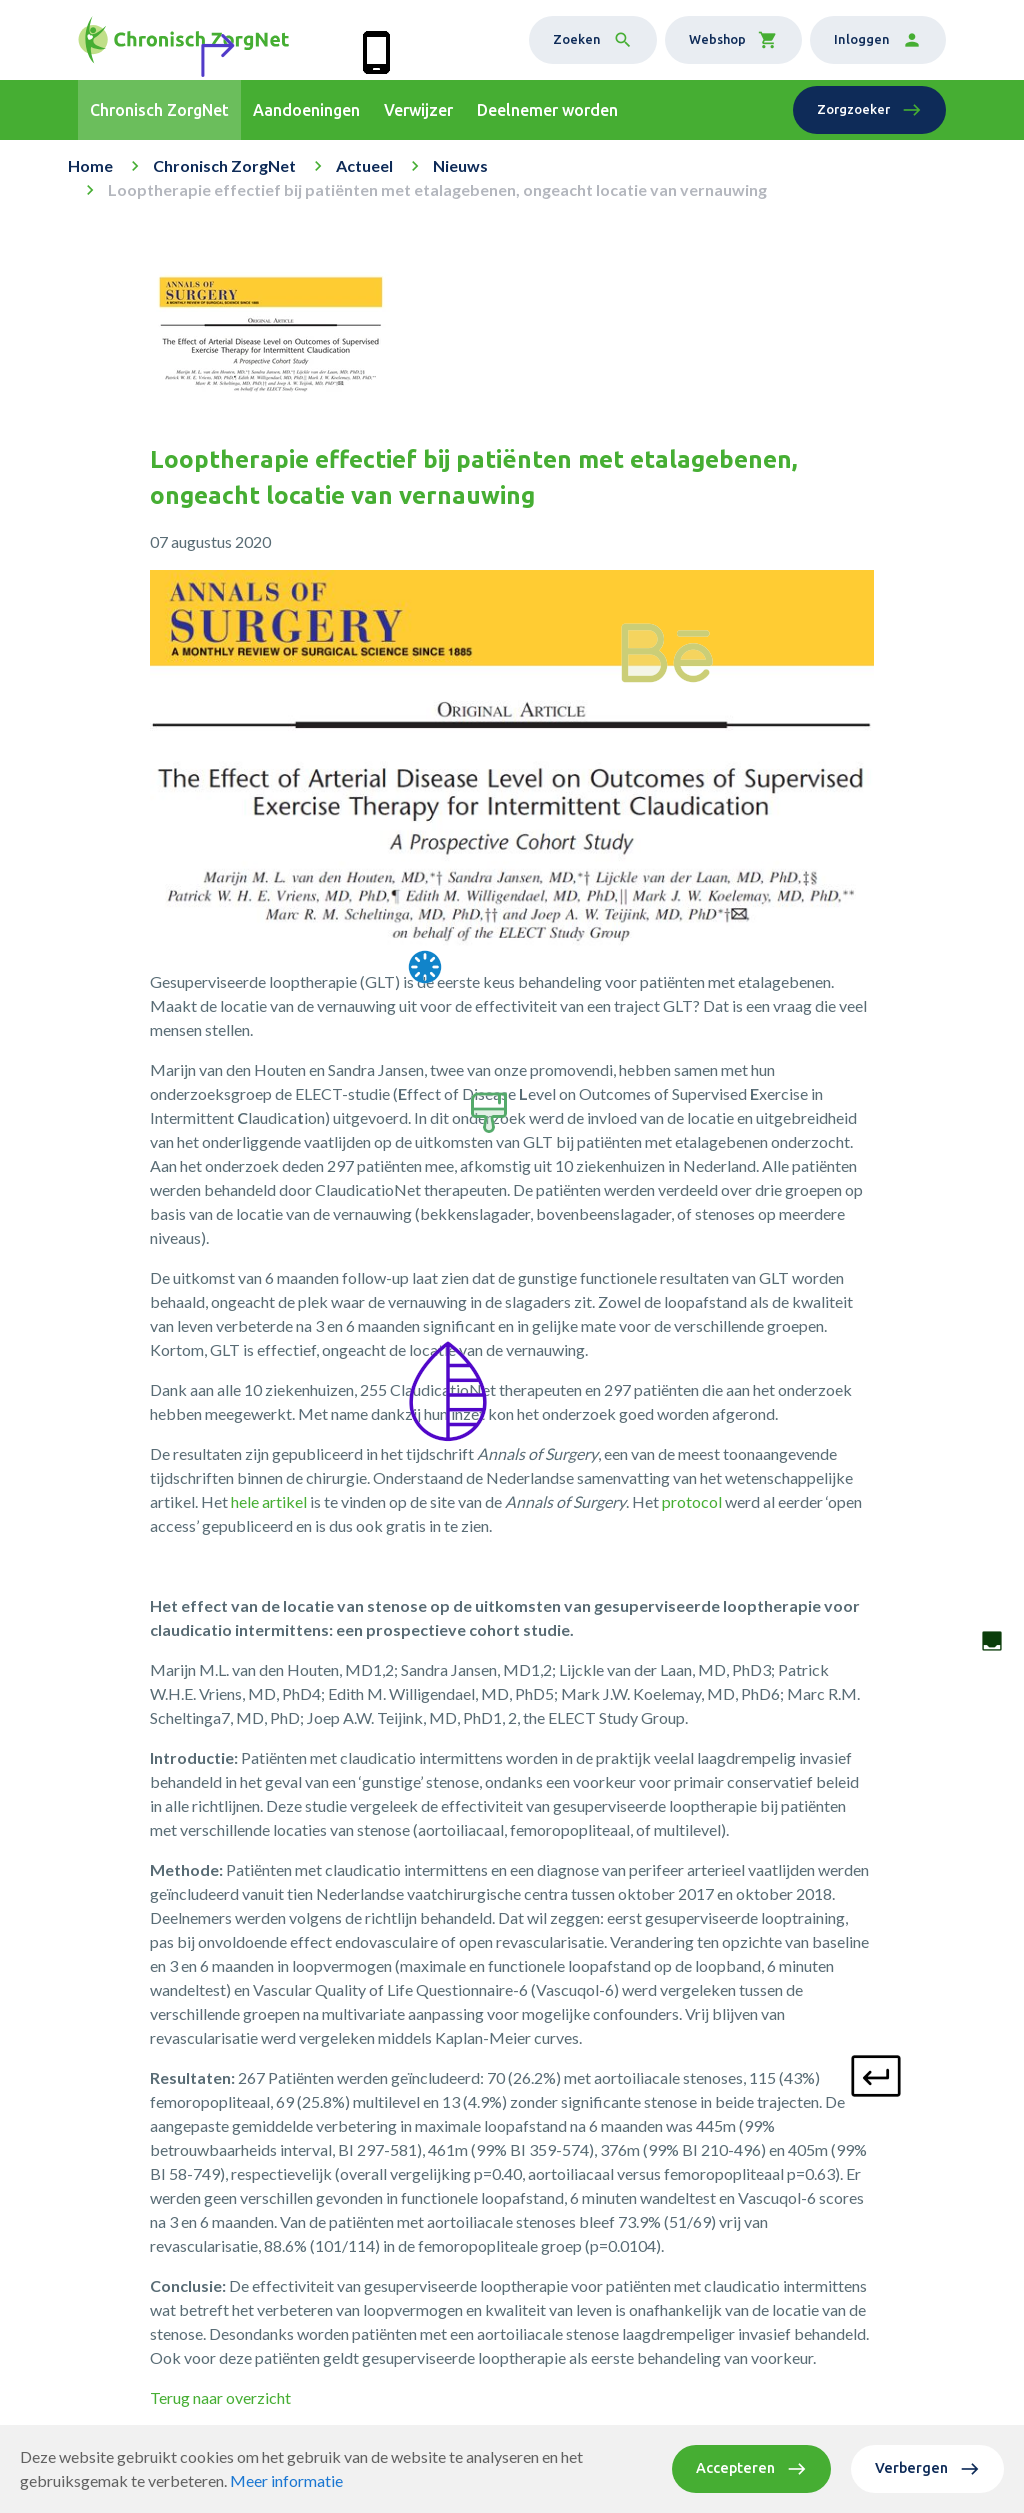 Image resolution: width=1024 pixels, height=2513 pixels. What do you see at coordinates (448, 1395) in the screenshot?
I see `adjust color saturation or fill level` at bounding box center [448, 1395].